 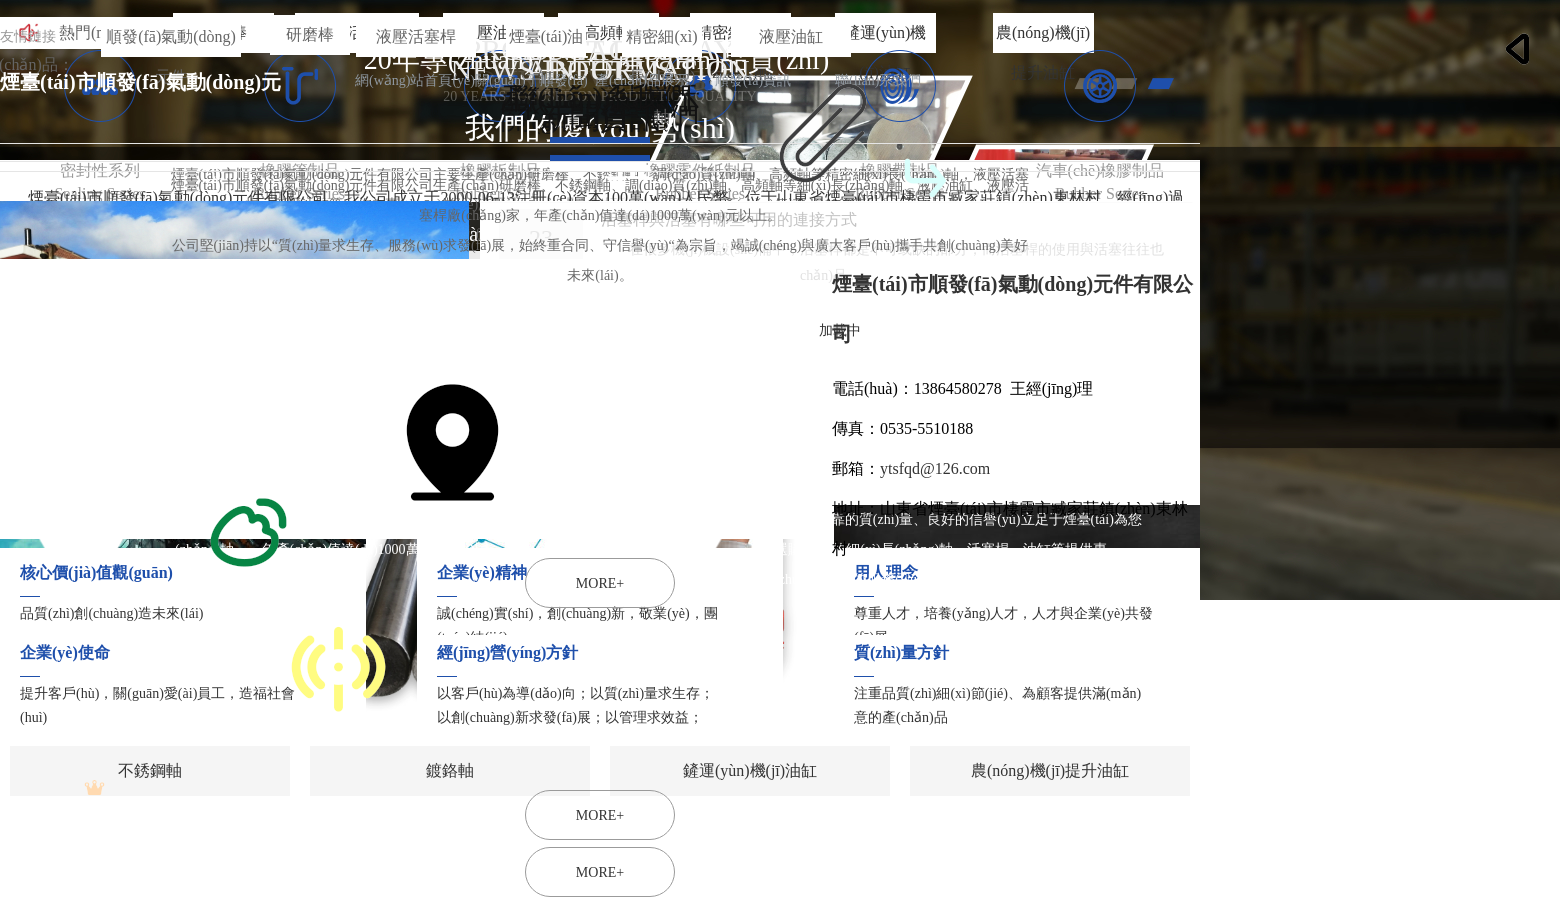 What do you see at coordinates (94, 788) in the screenshot?
I see `indicates premium or VIP membership status` at bounding box center [94, 788].